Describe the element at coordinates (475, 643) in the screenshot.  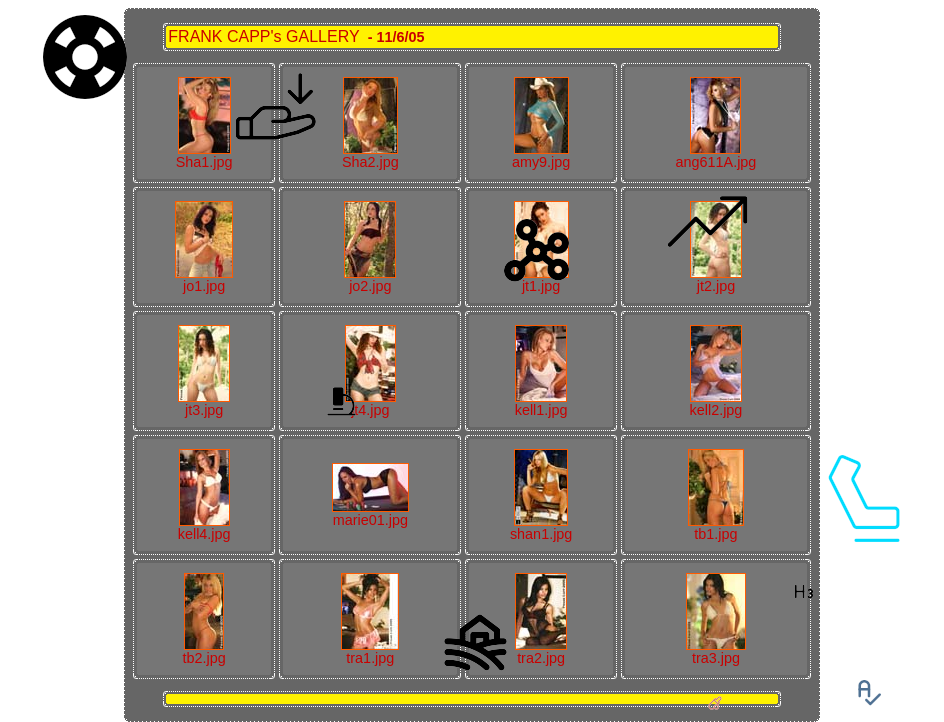
I see `access farm or agricultural settings` at that location.